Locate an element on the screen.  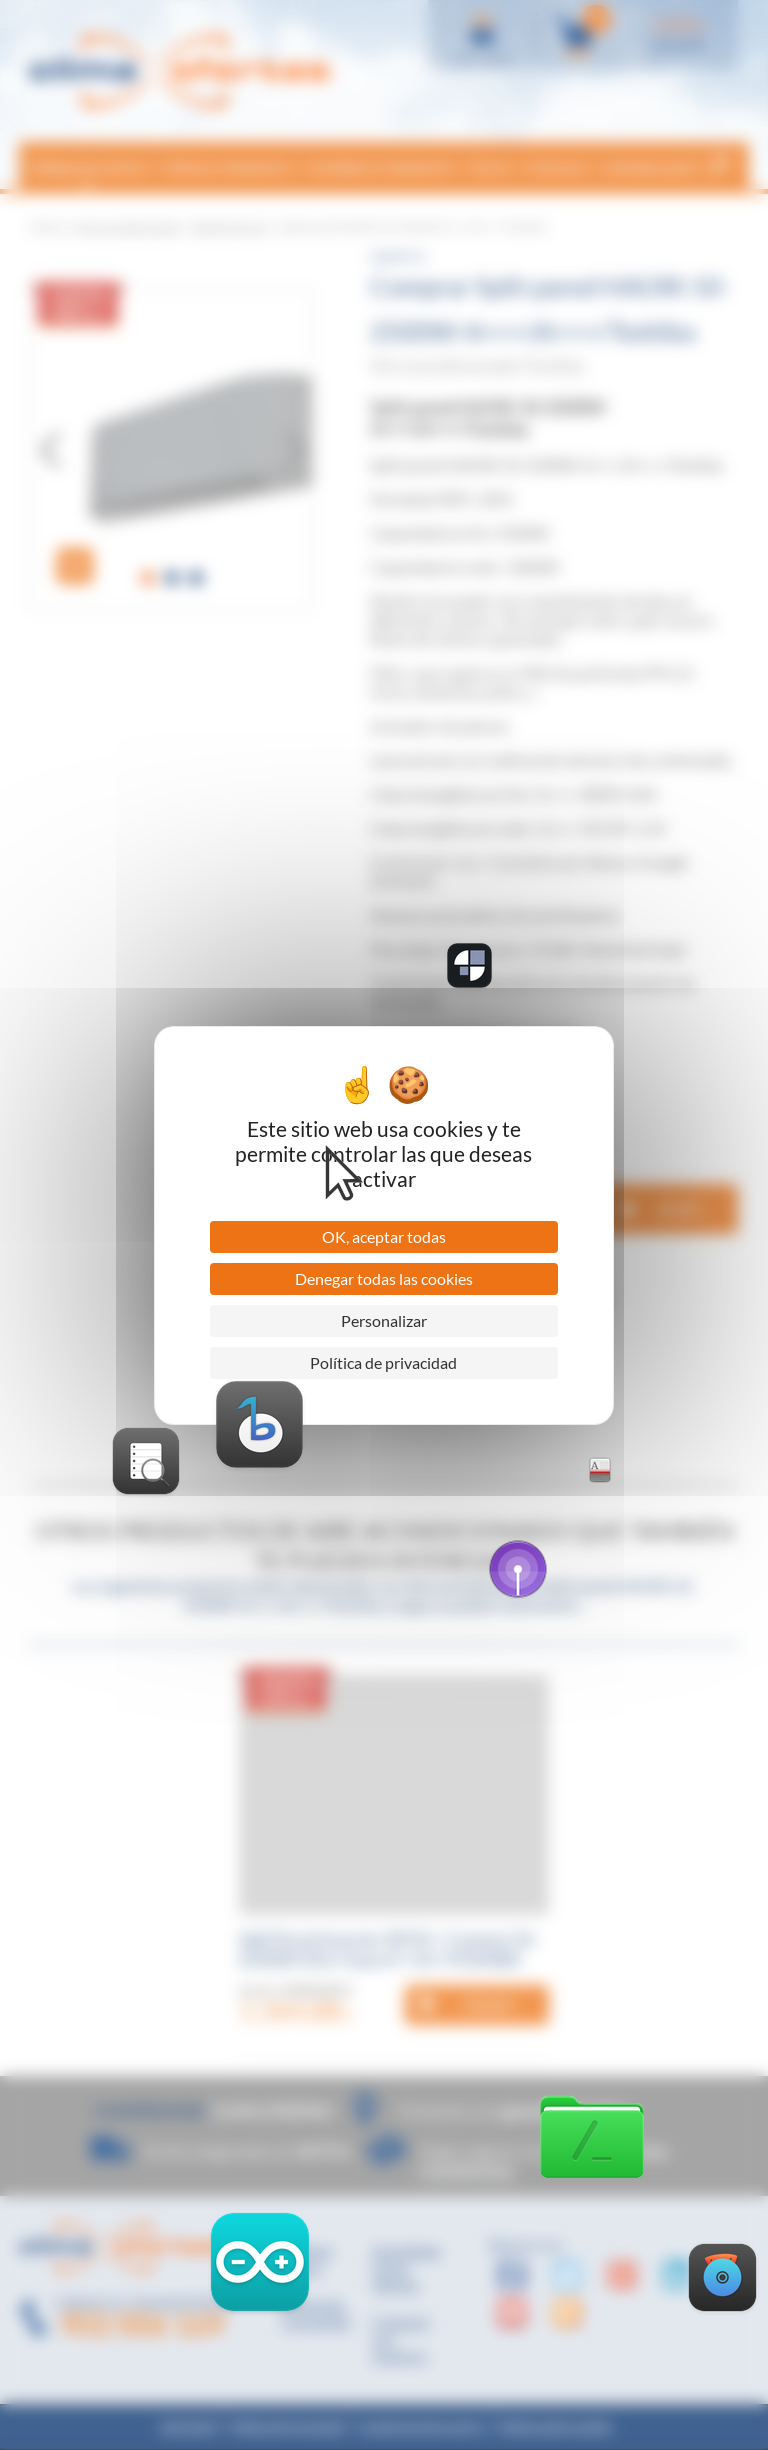
access the root directory folder is located at coordinates (592, 2137).